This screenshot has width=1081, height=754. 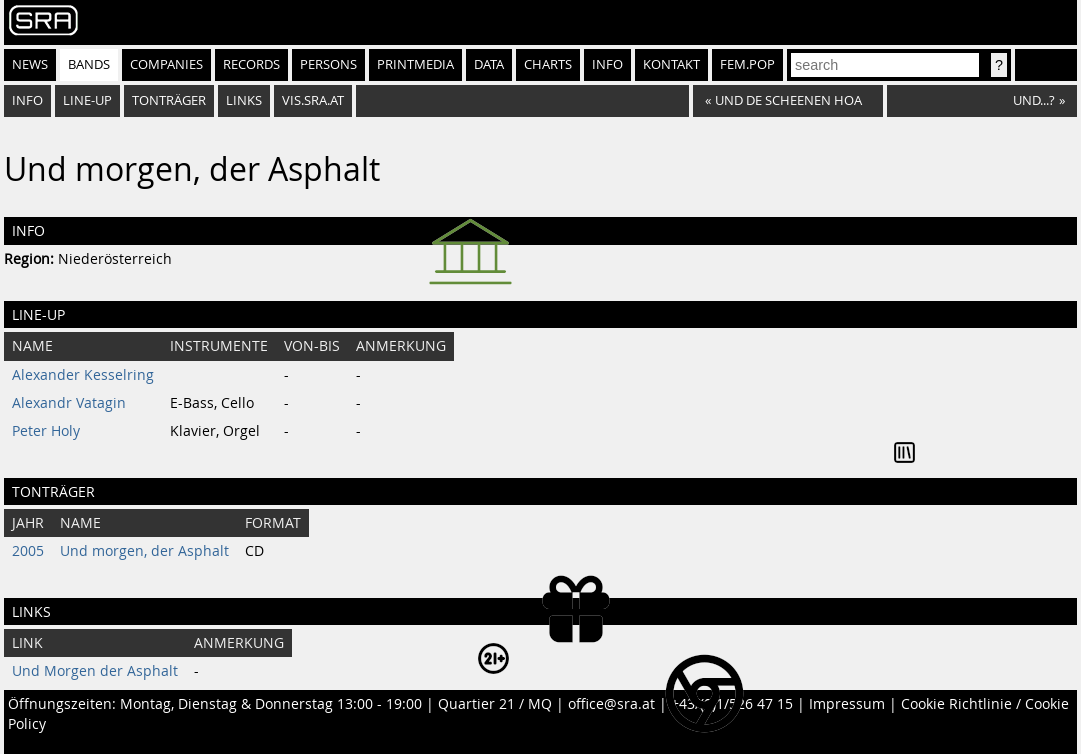 I want to click on open link in Google Chrome, so click(x=704, y=693).